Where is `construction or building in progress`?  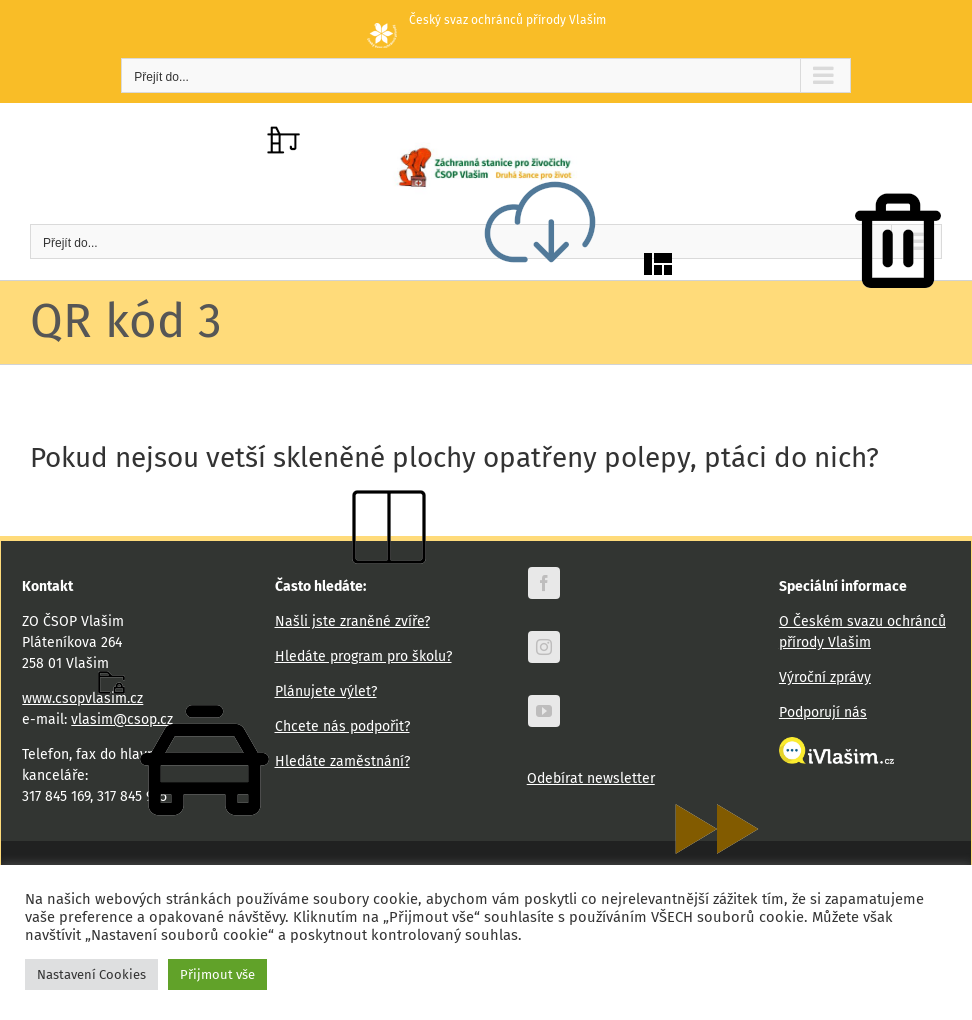 construction or building in progress is located at coordinates (283, 140).